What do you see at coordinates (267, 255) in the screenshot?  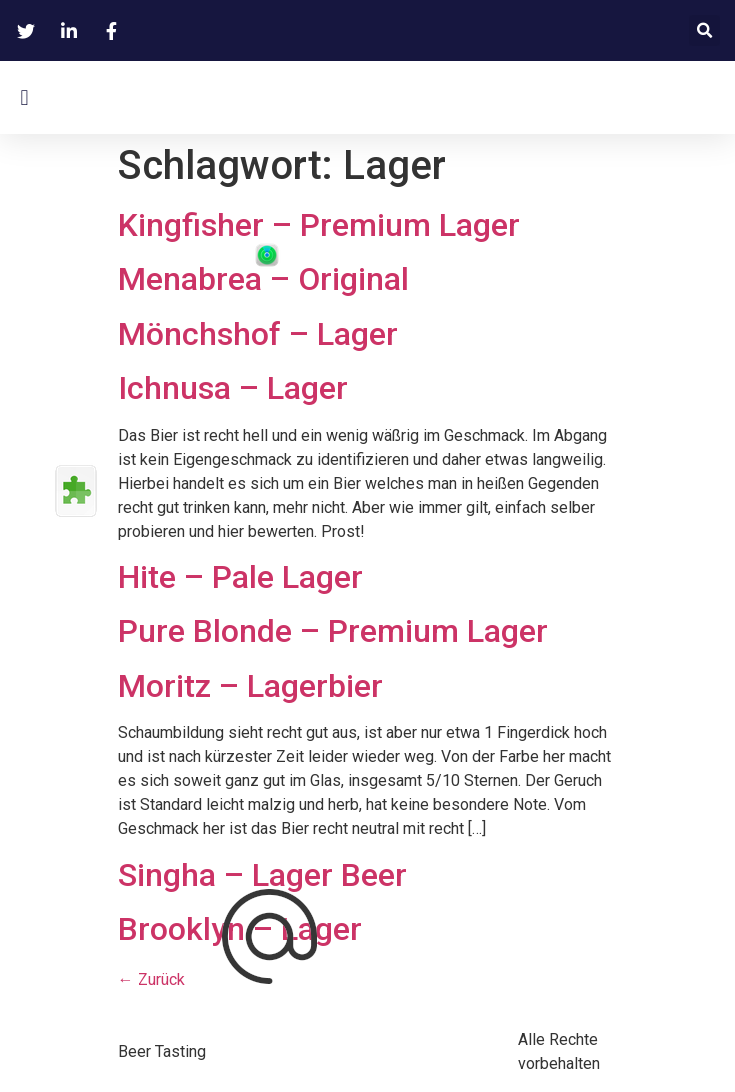 I see `open Find My app to locate devices or people` at bounding box center [267, 255].